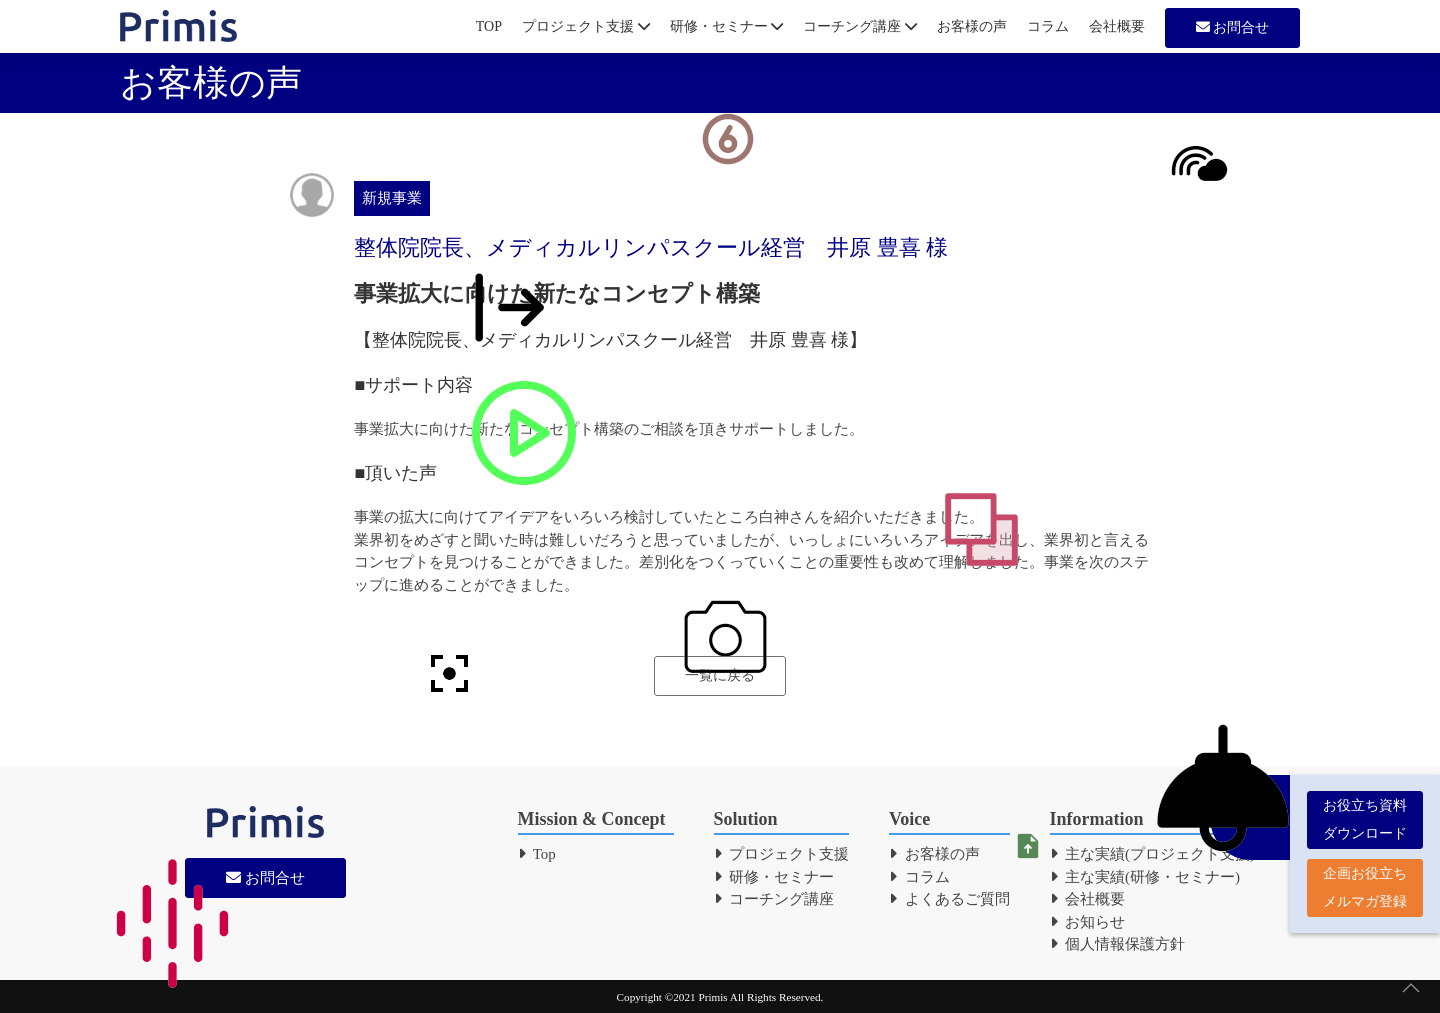 This screenshot has width=1440, height=1013. I want to click on play media or video content, so click(524, 433).